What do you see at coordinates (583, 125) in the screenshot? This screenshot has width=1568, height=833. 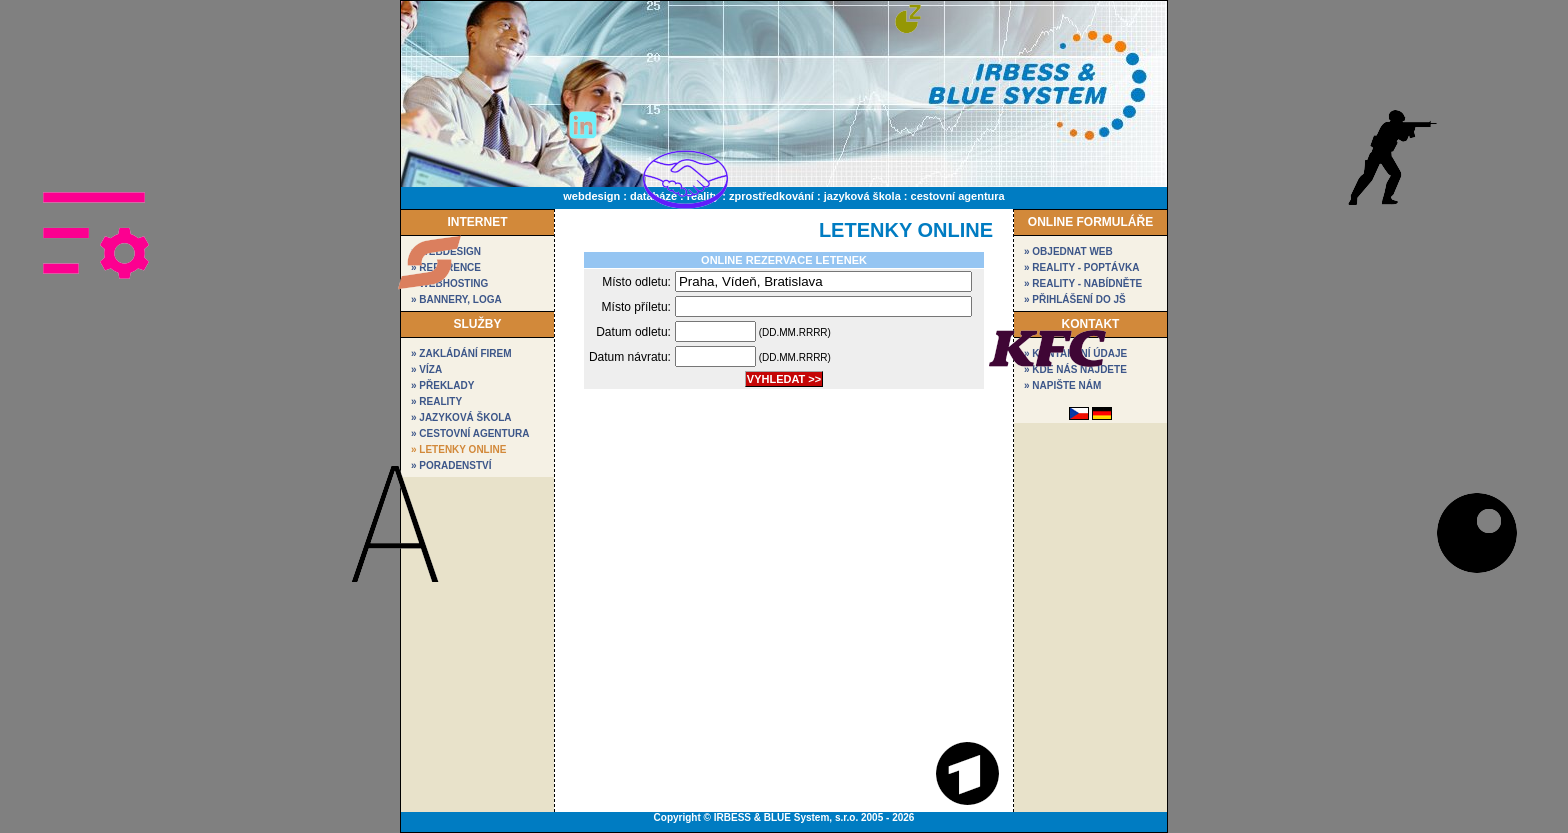 I see `open linkedin profile` at bounding box center [583, 125].